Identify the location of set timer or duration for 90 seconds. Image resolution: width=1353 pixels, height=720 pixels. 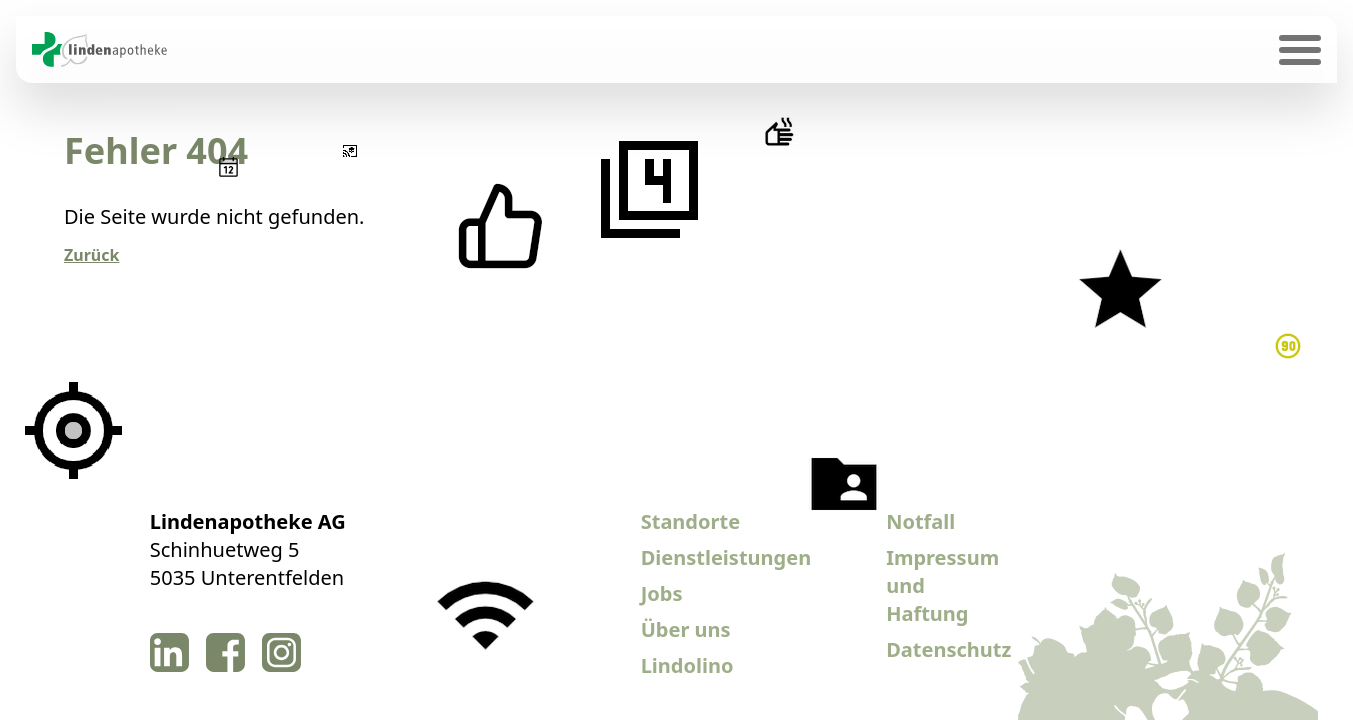
(1288, 346).